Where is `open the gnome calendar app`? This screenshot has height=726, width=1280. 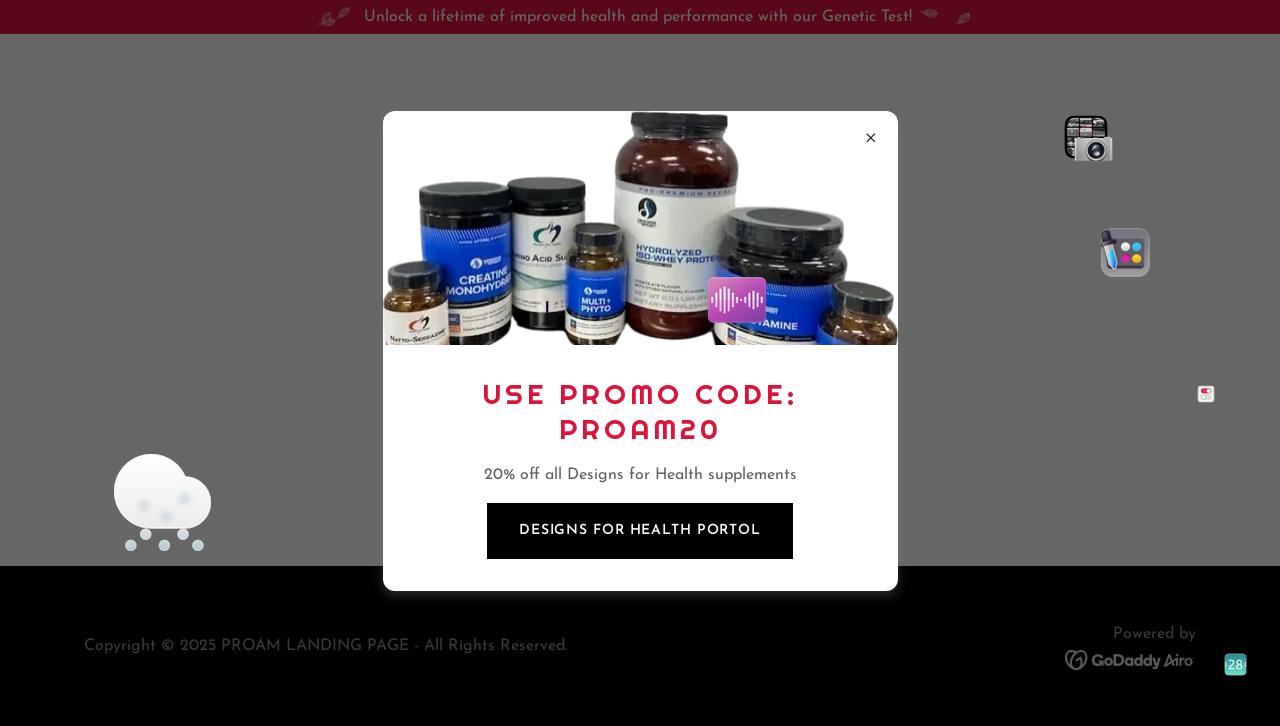 open the gnome calendar app is located at coordinates (1235, 664).